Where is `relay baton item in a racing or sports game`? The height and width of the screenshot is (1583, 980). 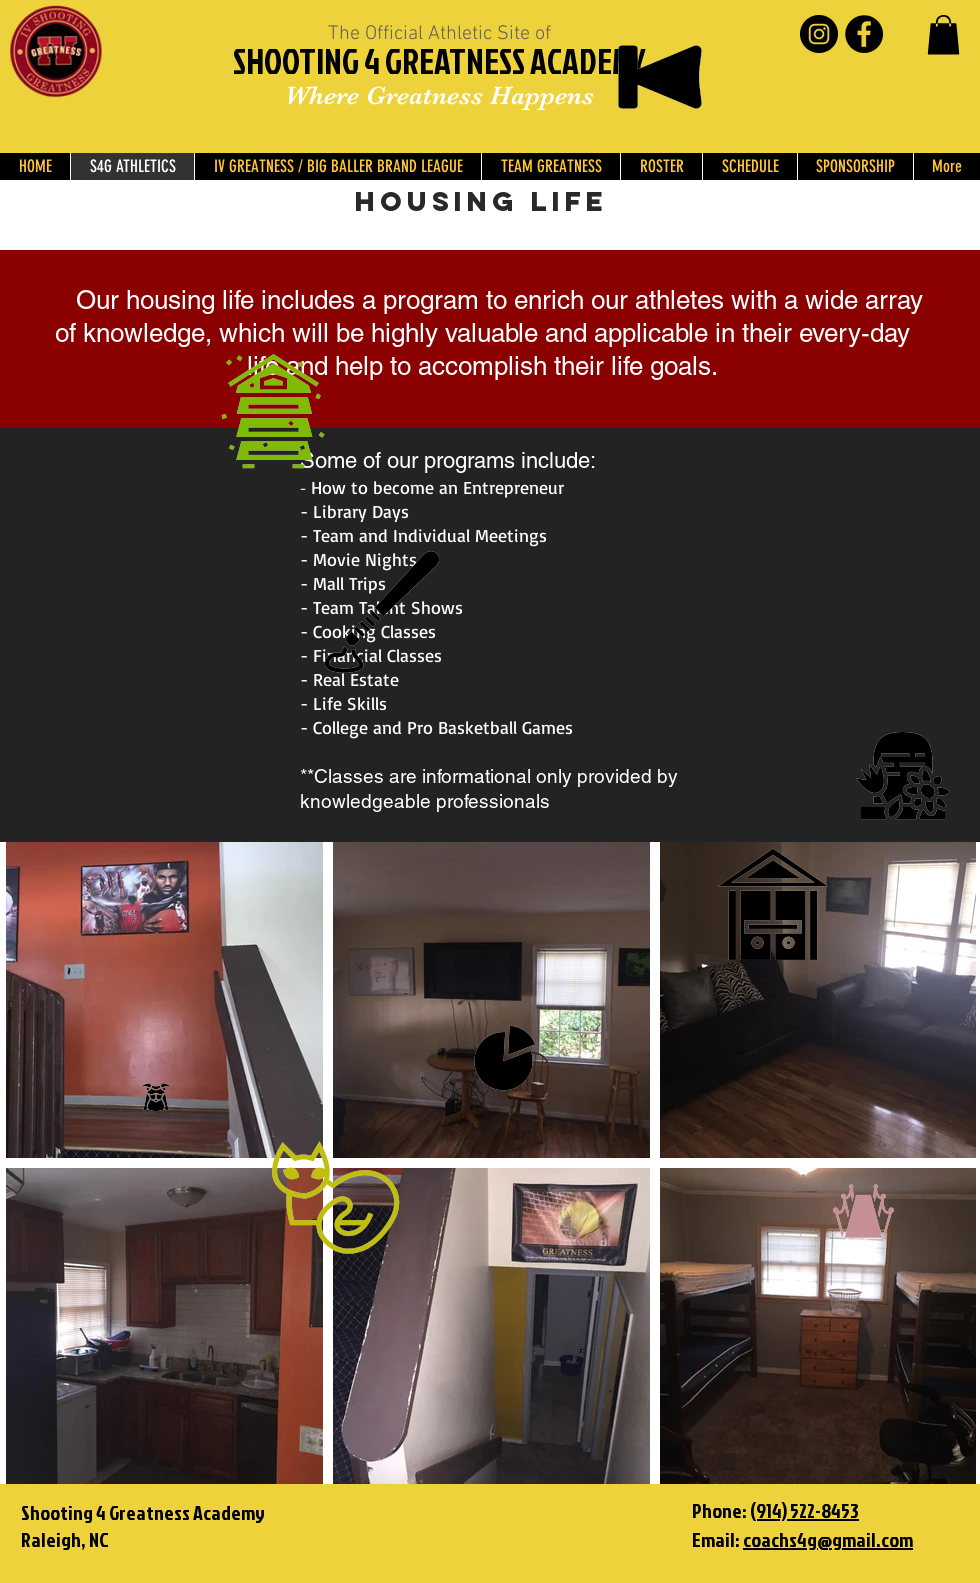 relay baton item in a racing or sports game is located at coordinates (382, 612).